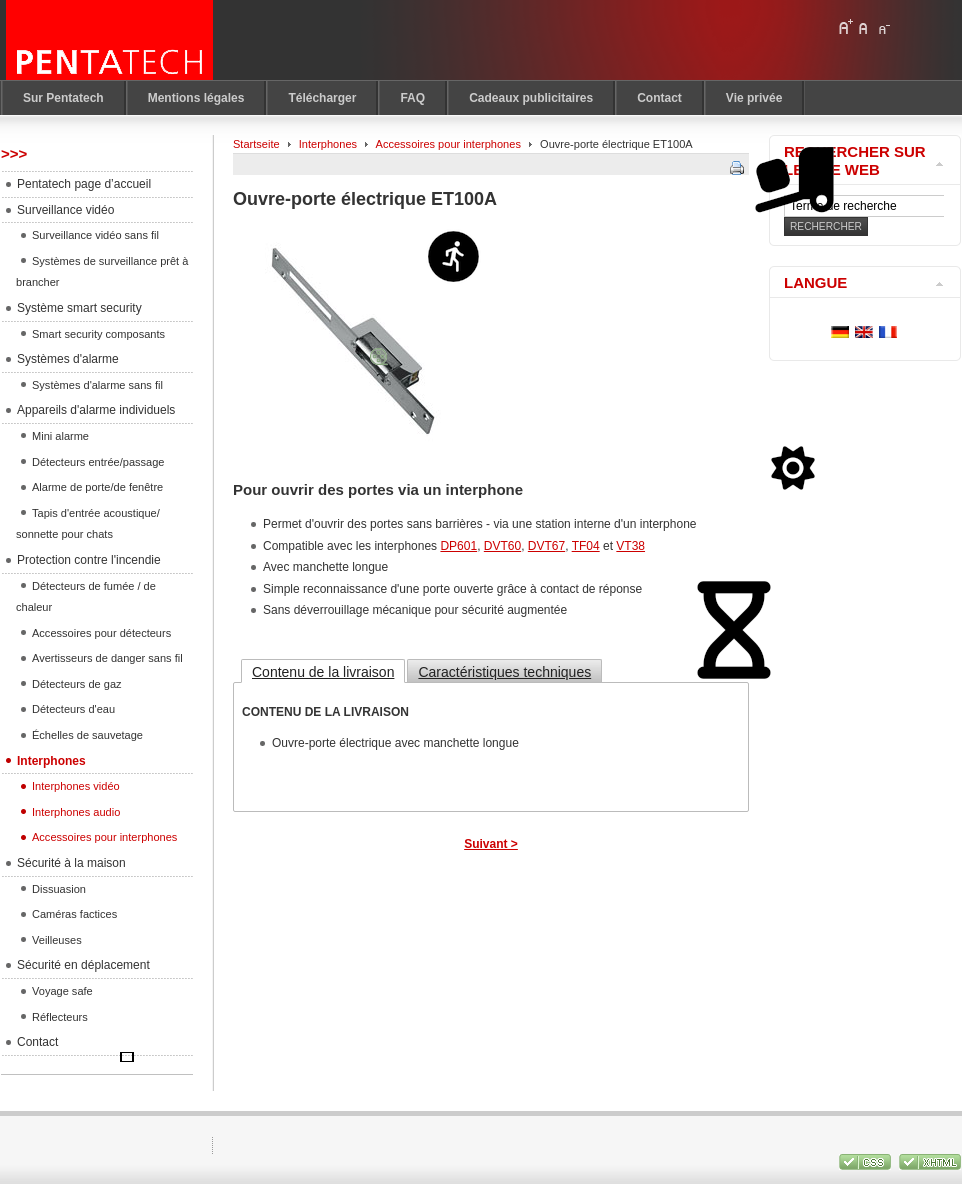 The width and height of the screenshot is (962, 1184). What do you see at coordinates (794, 177) in the screenshot?
I see `delivery truck unloading a package` at bounding box center [794, 177].